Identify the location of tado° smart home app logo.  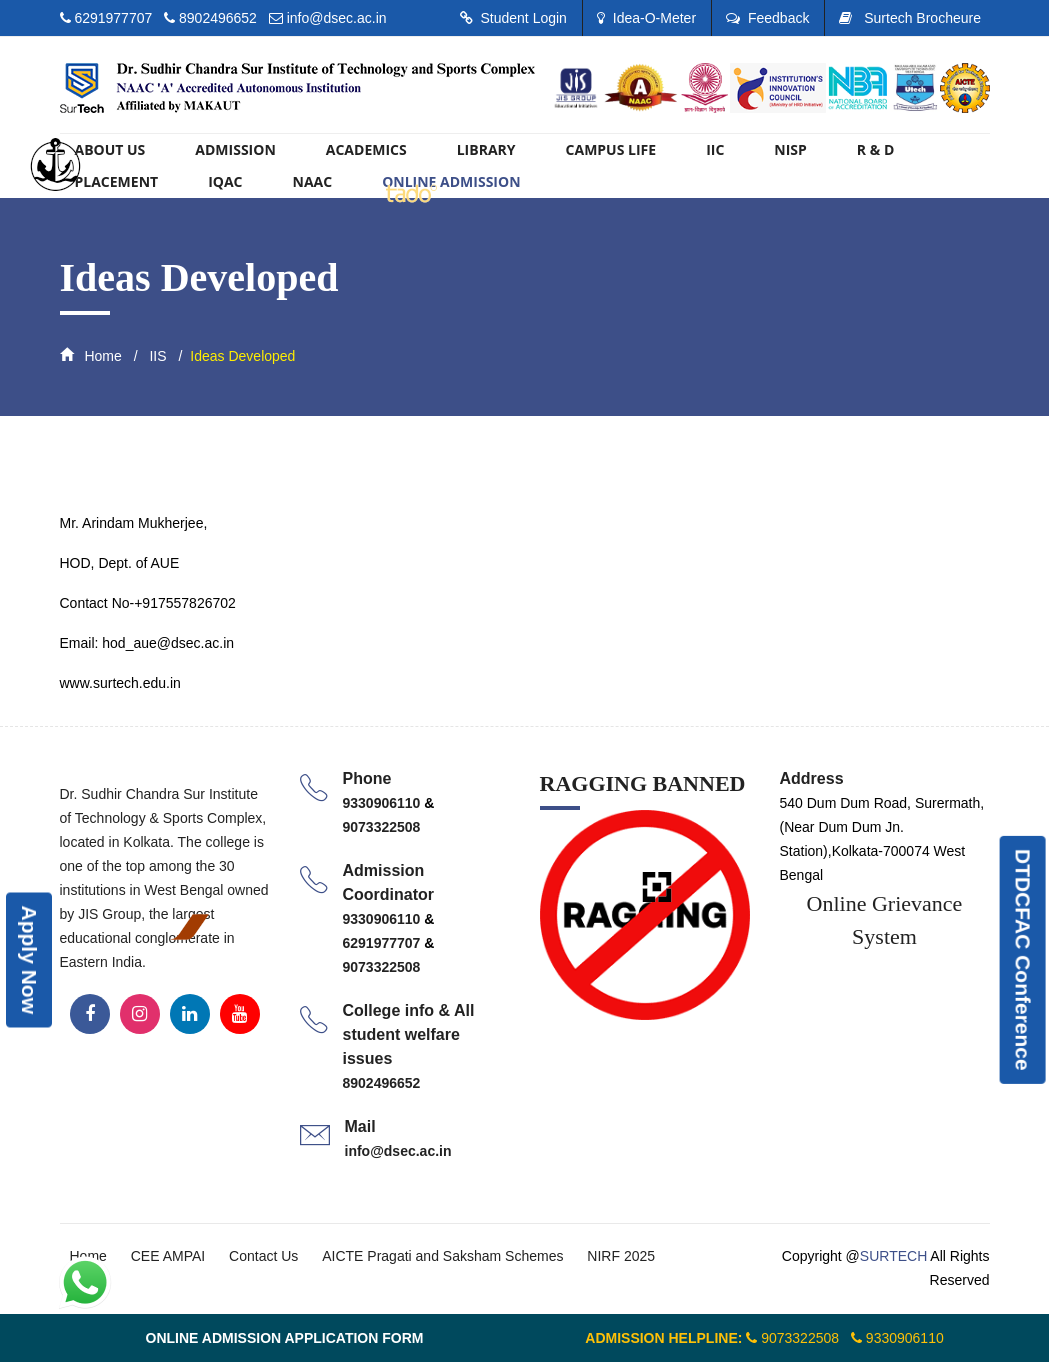
(411, 193).